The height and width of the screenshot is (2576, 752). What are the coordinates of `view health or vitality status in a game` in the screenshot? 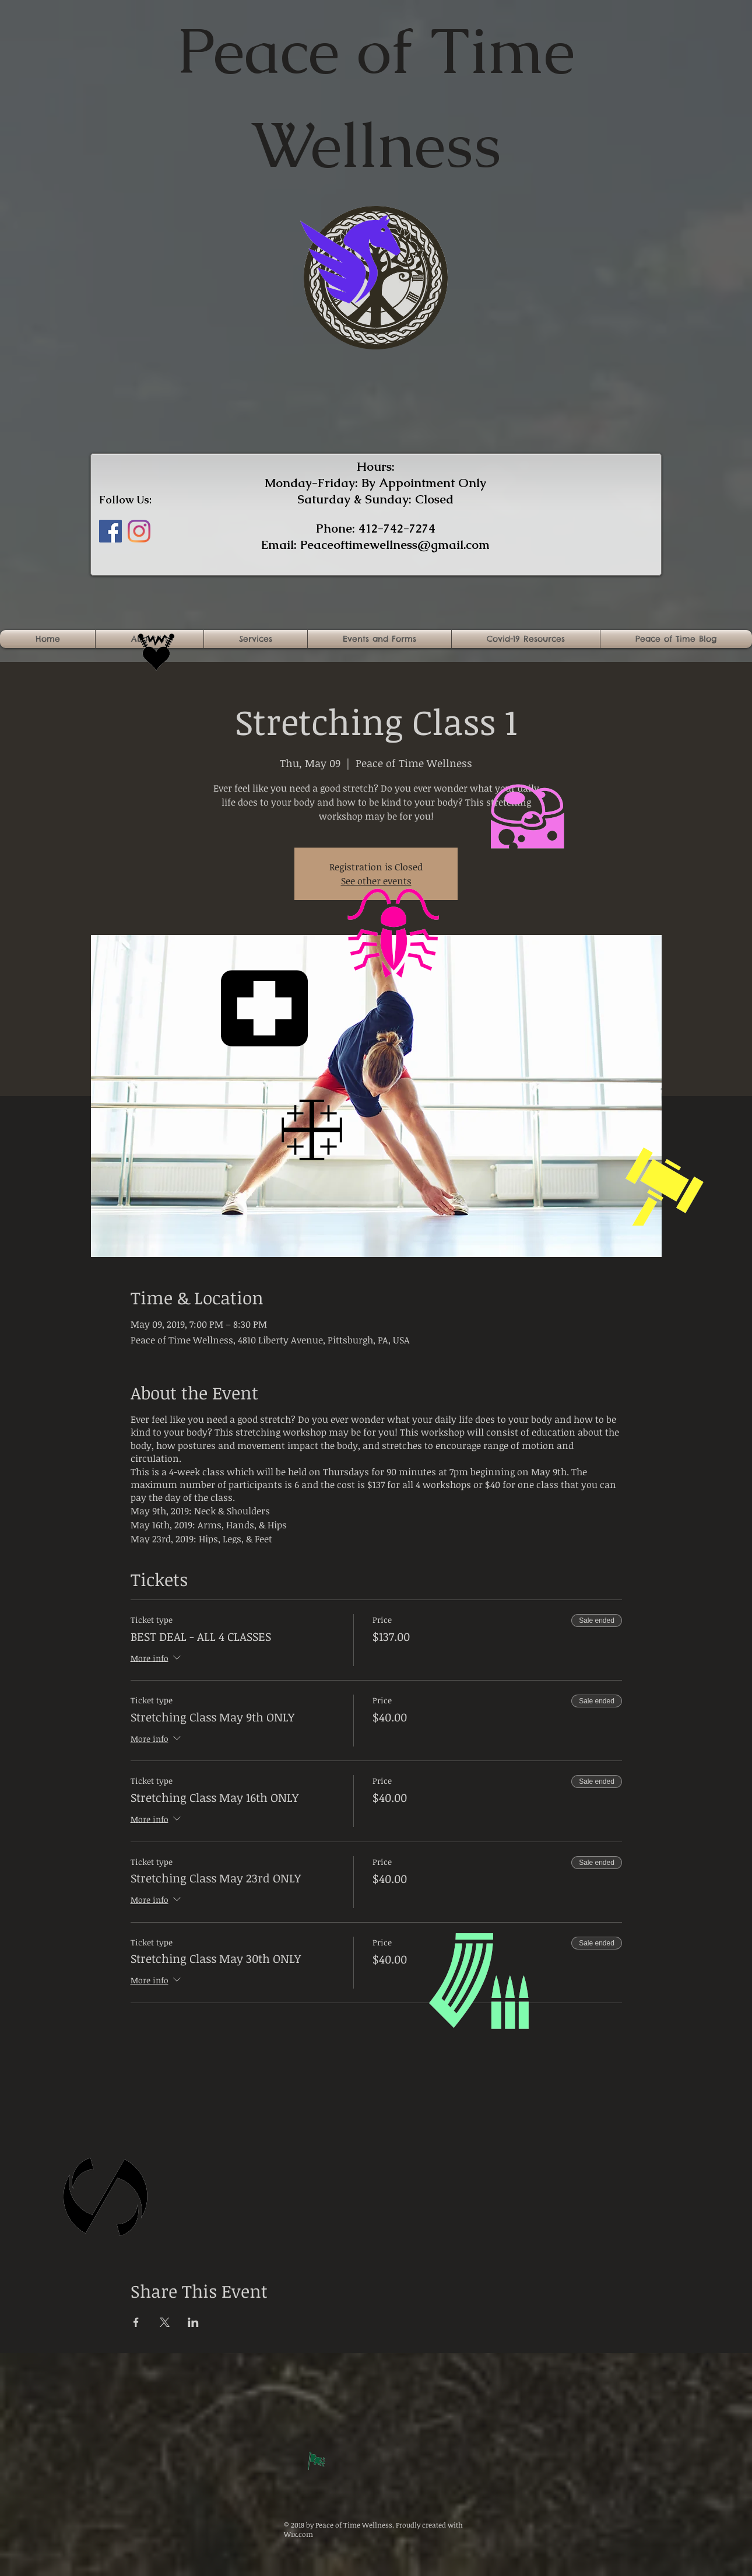 It's located at (156, 652).